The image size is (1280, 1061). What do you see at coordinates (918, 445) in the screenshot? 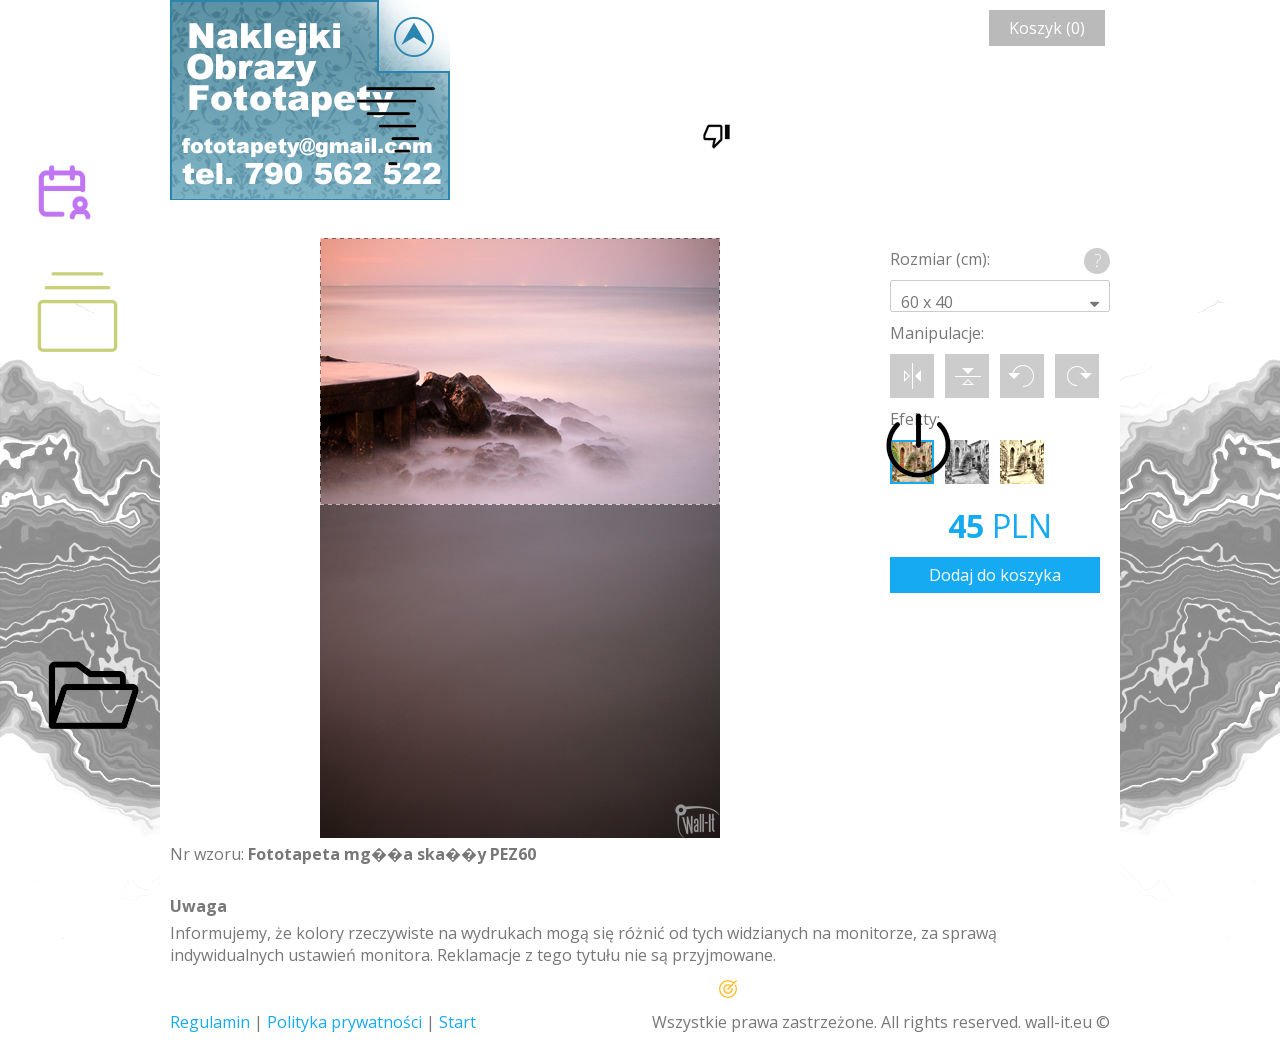
I see `turn device on or off` at bounding box center [918, 445].